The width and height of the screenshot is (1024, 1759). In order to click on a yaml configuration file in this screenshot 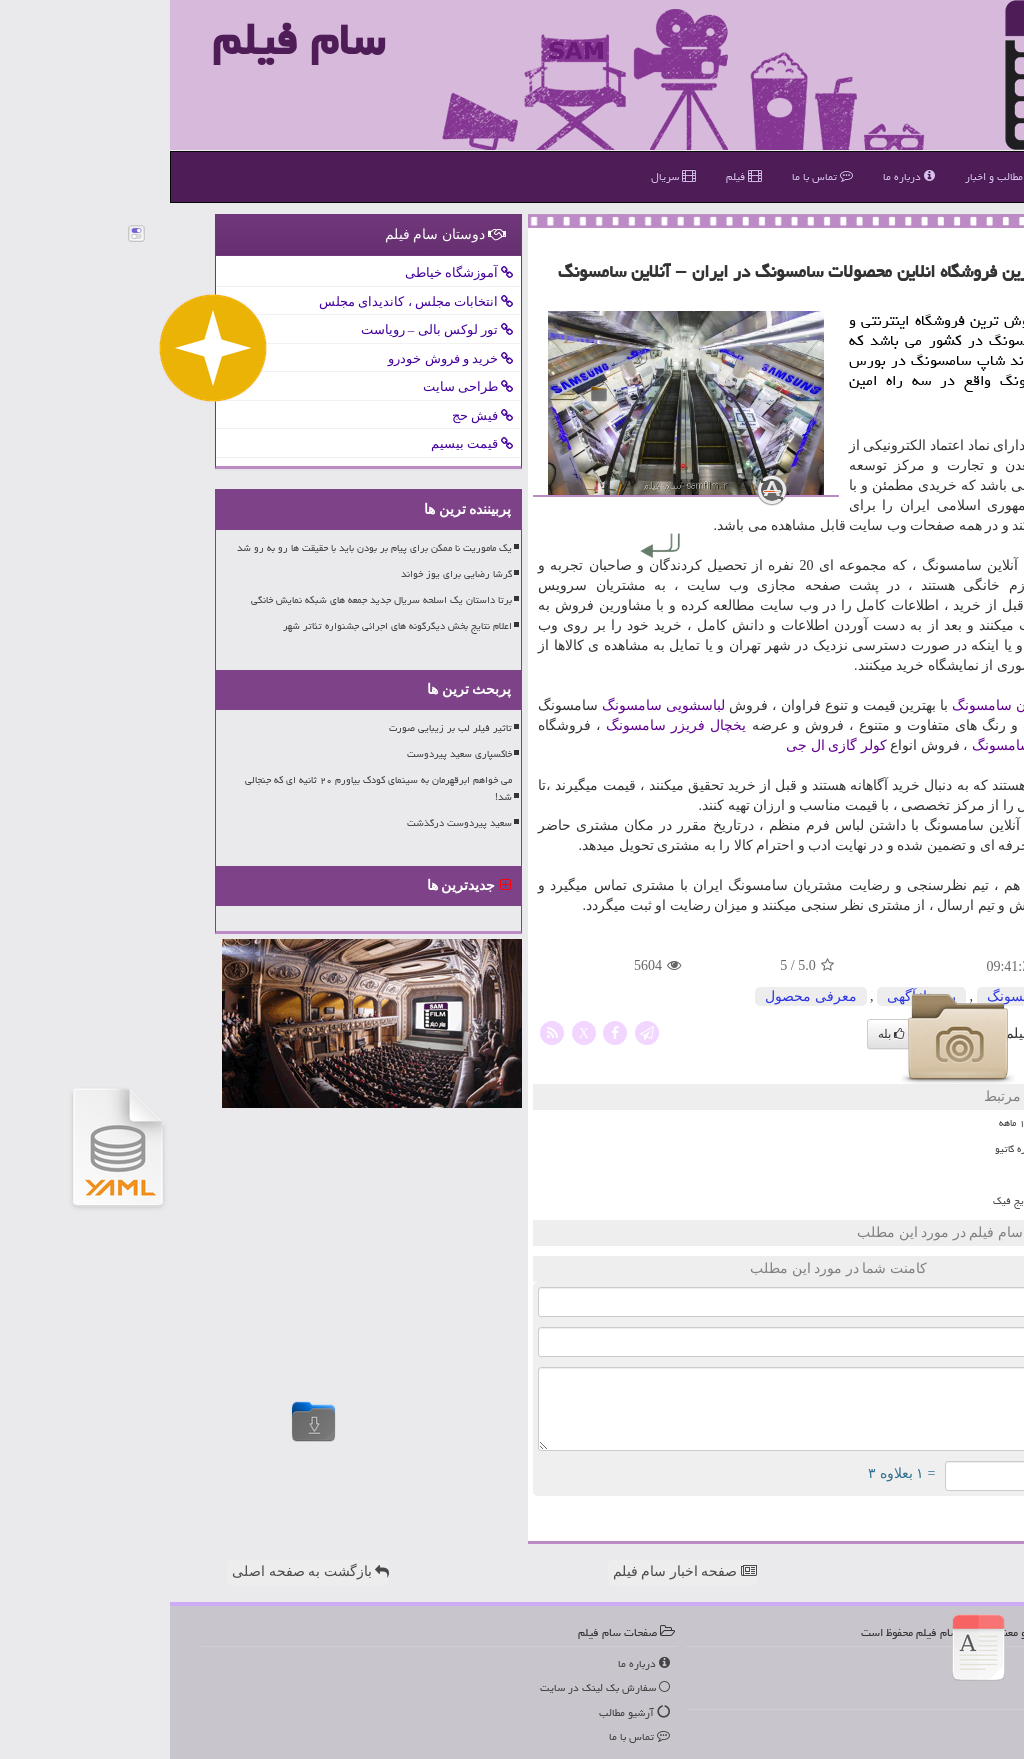, I will do `click(118, 1149)`.